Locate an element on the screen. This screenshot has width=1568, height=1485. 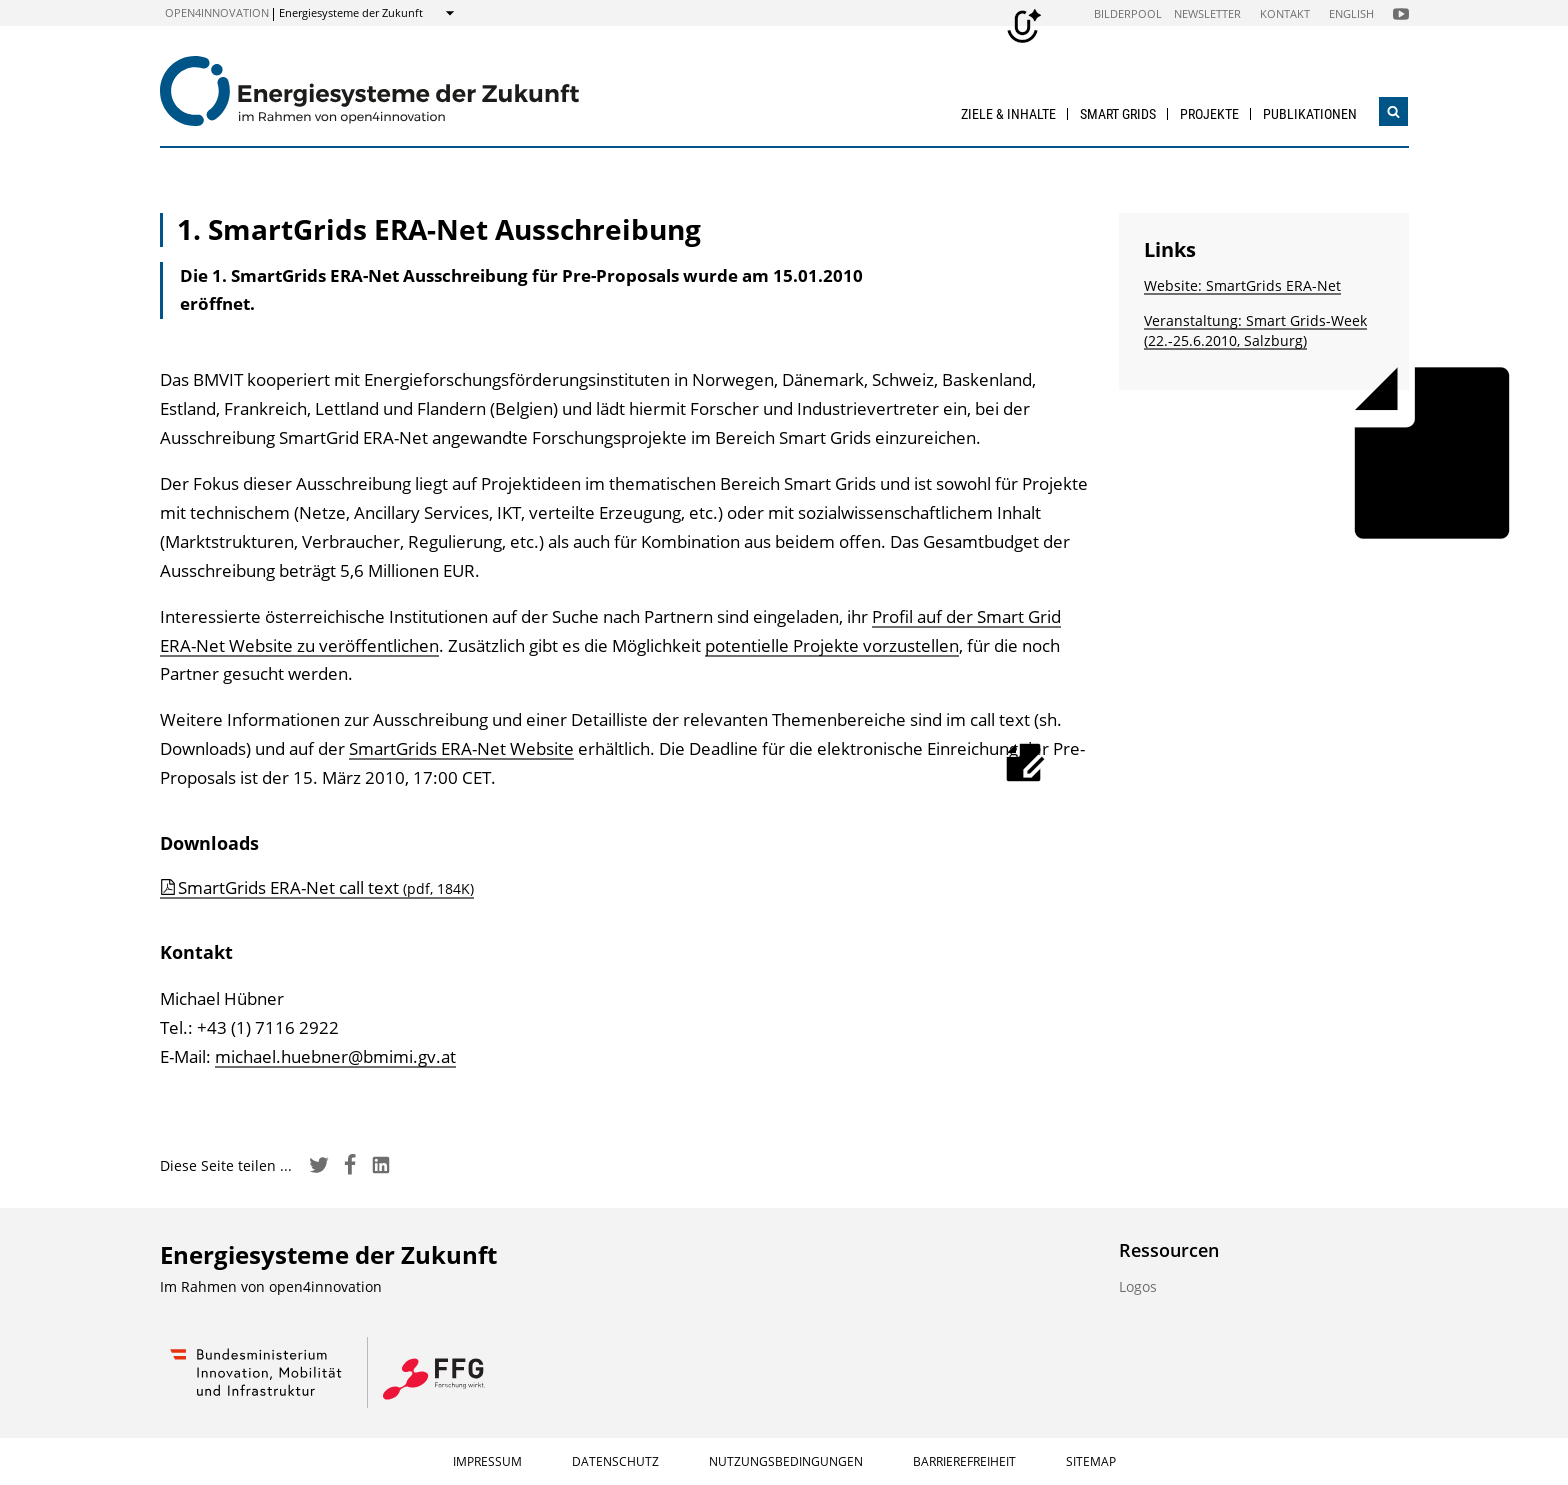
edit document is located at coordinates (1023, 762).